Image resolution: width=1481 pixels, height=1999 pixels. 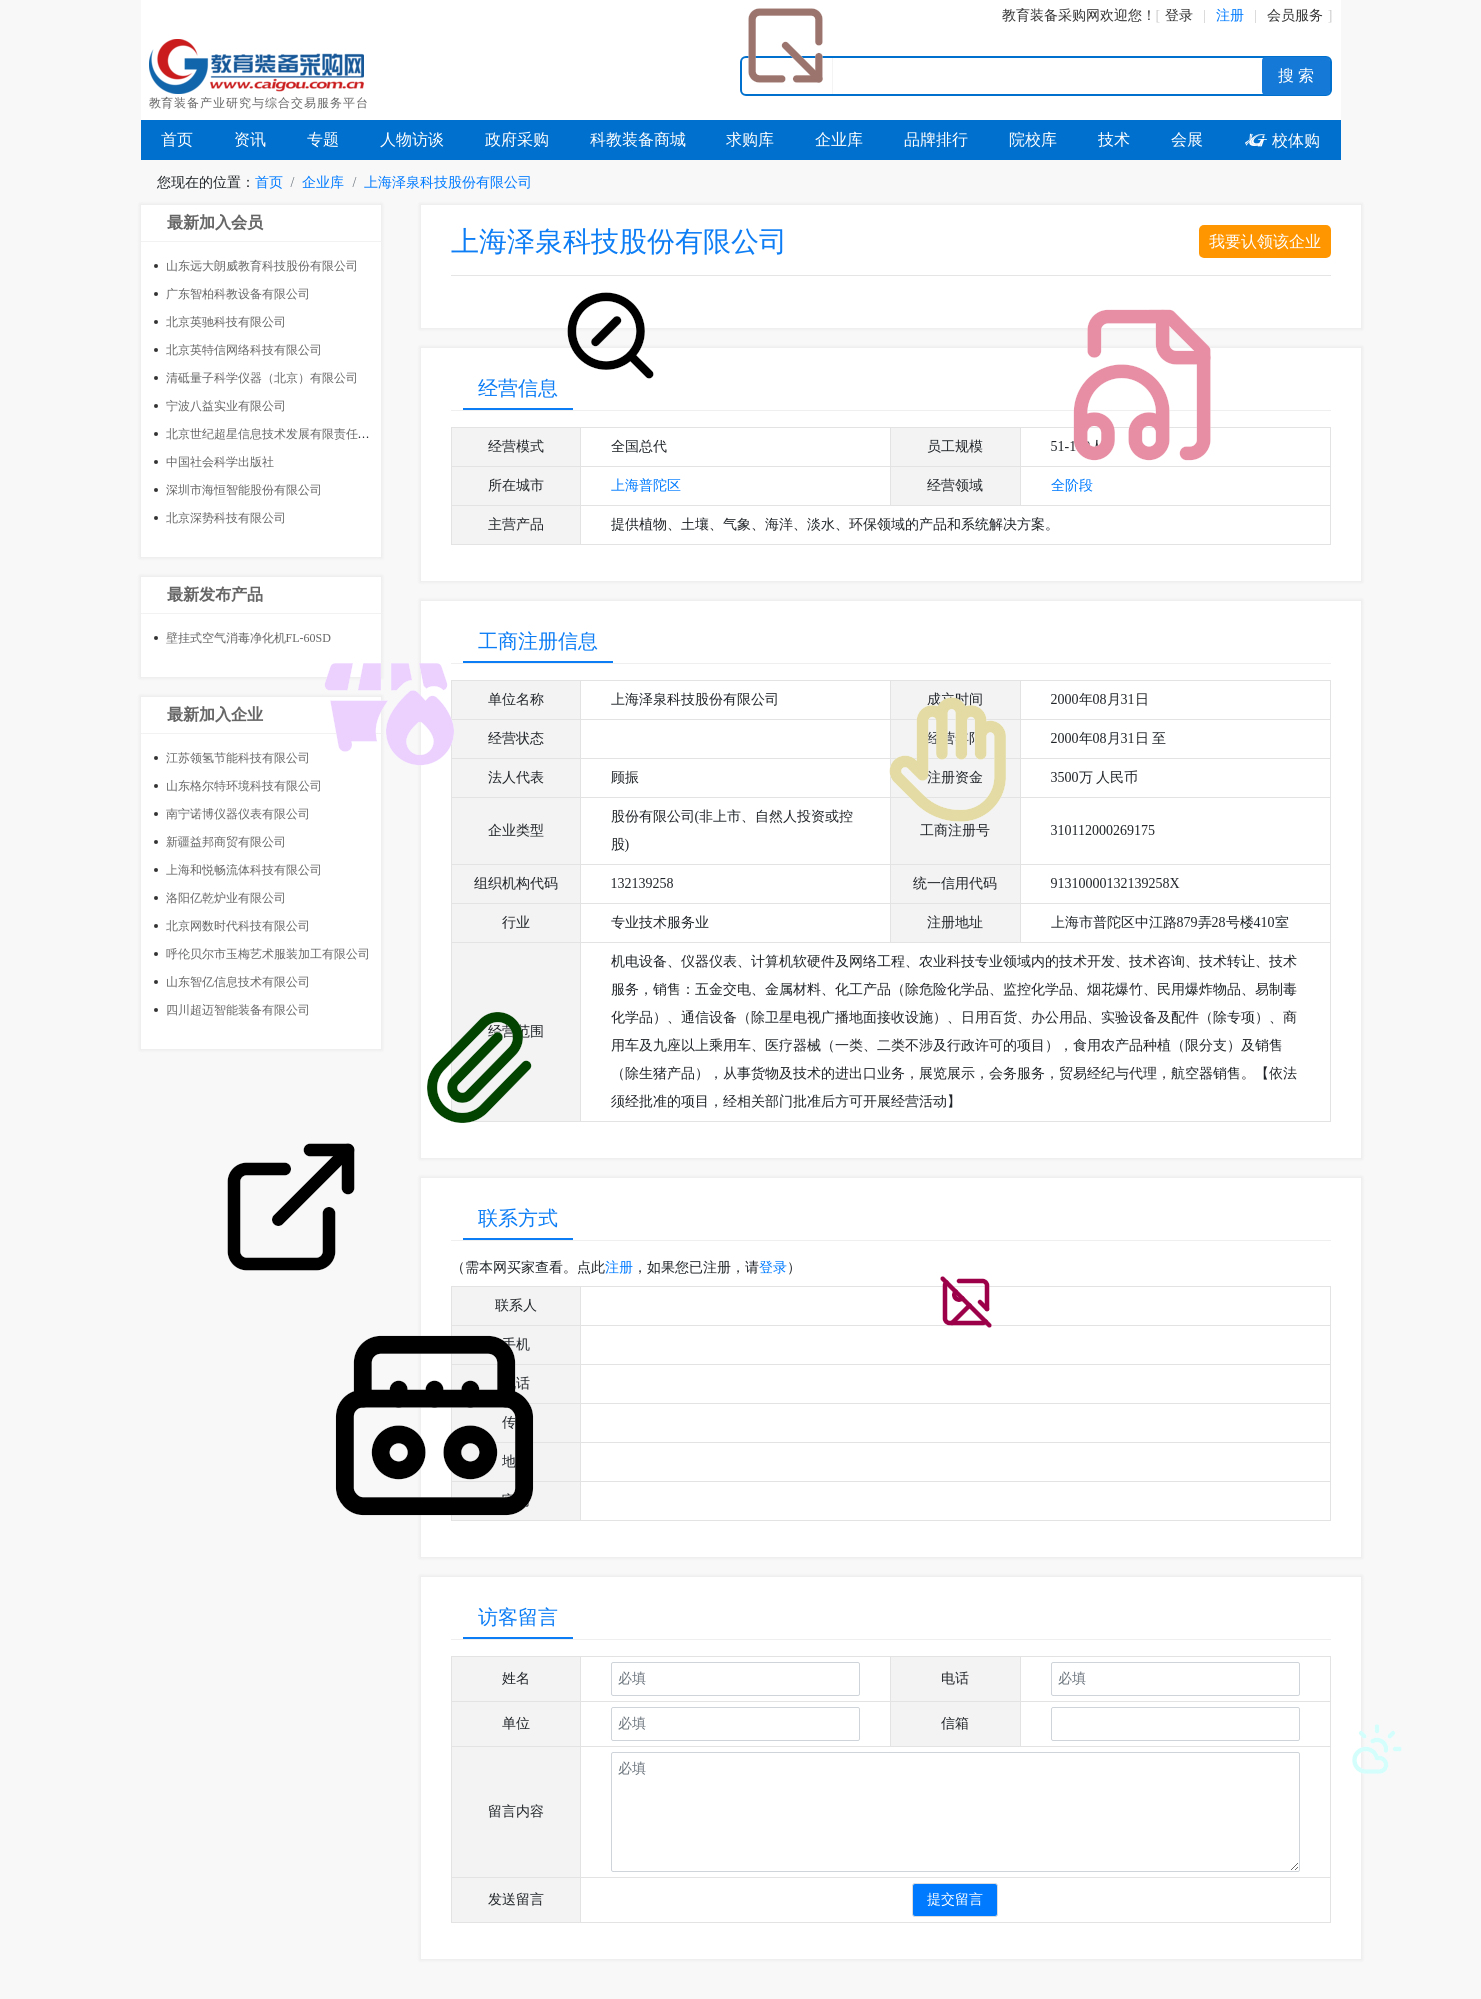 I want to click on expand content to full screen, so click(x=785, y=45).